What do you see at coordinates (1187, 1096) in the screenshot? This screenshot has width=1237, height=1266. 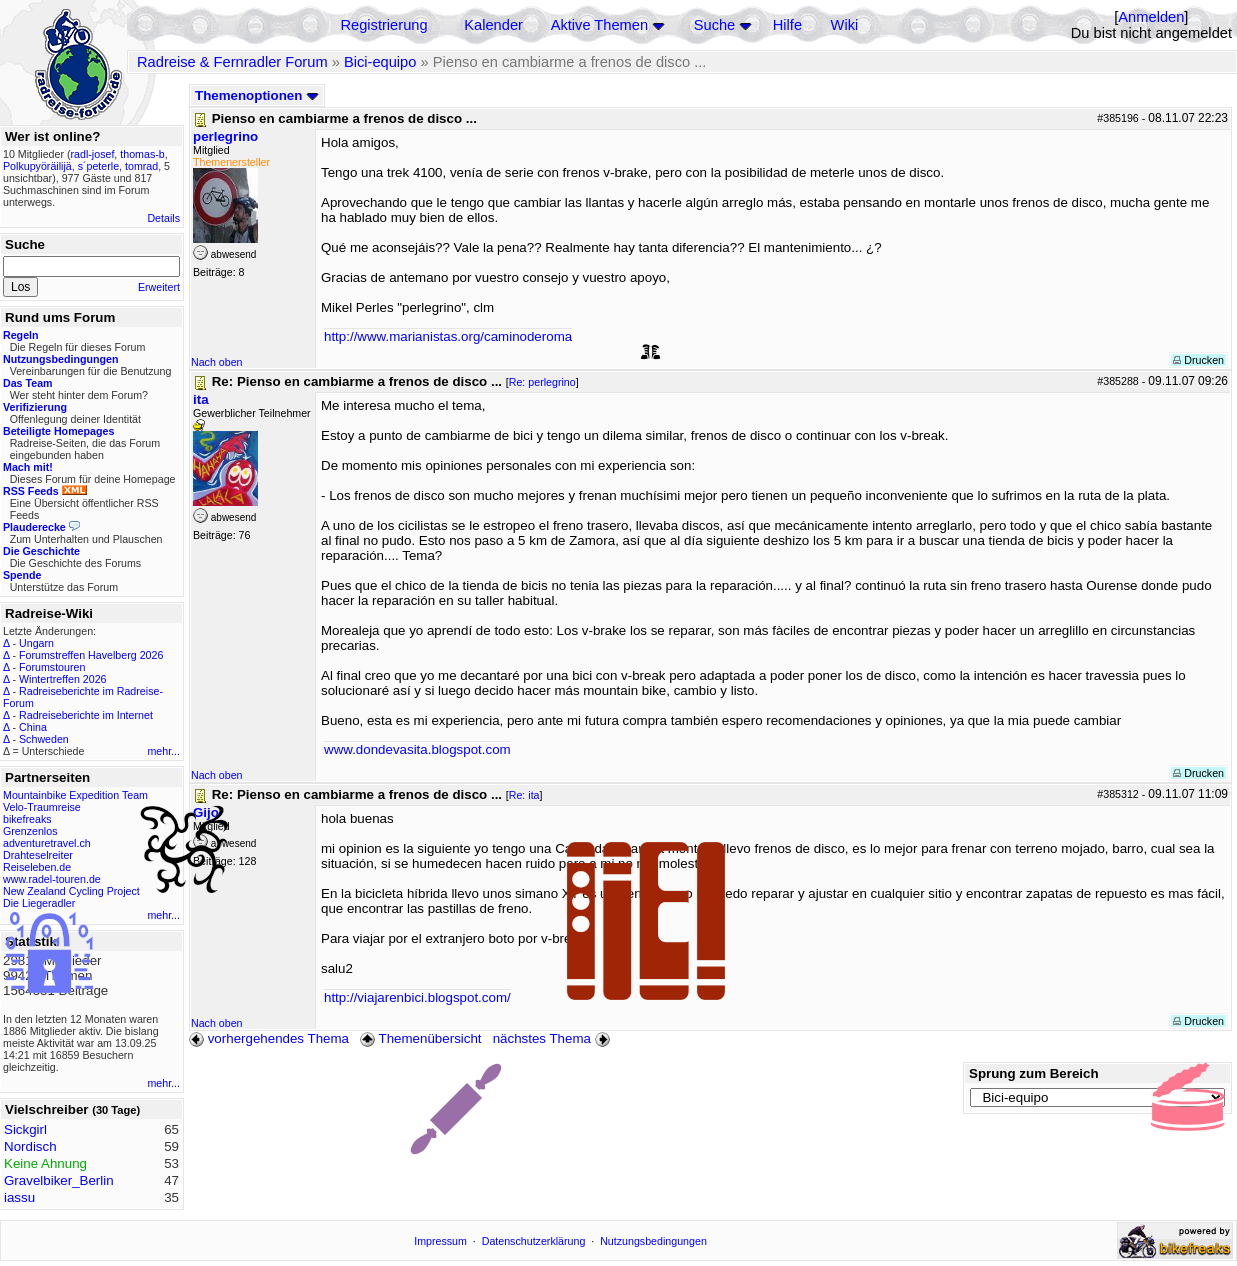 I see `opened canned food item` at bounding box center [1187, 1096].